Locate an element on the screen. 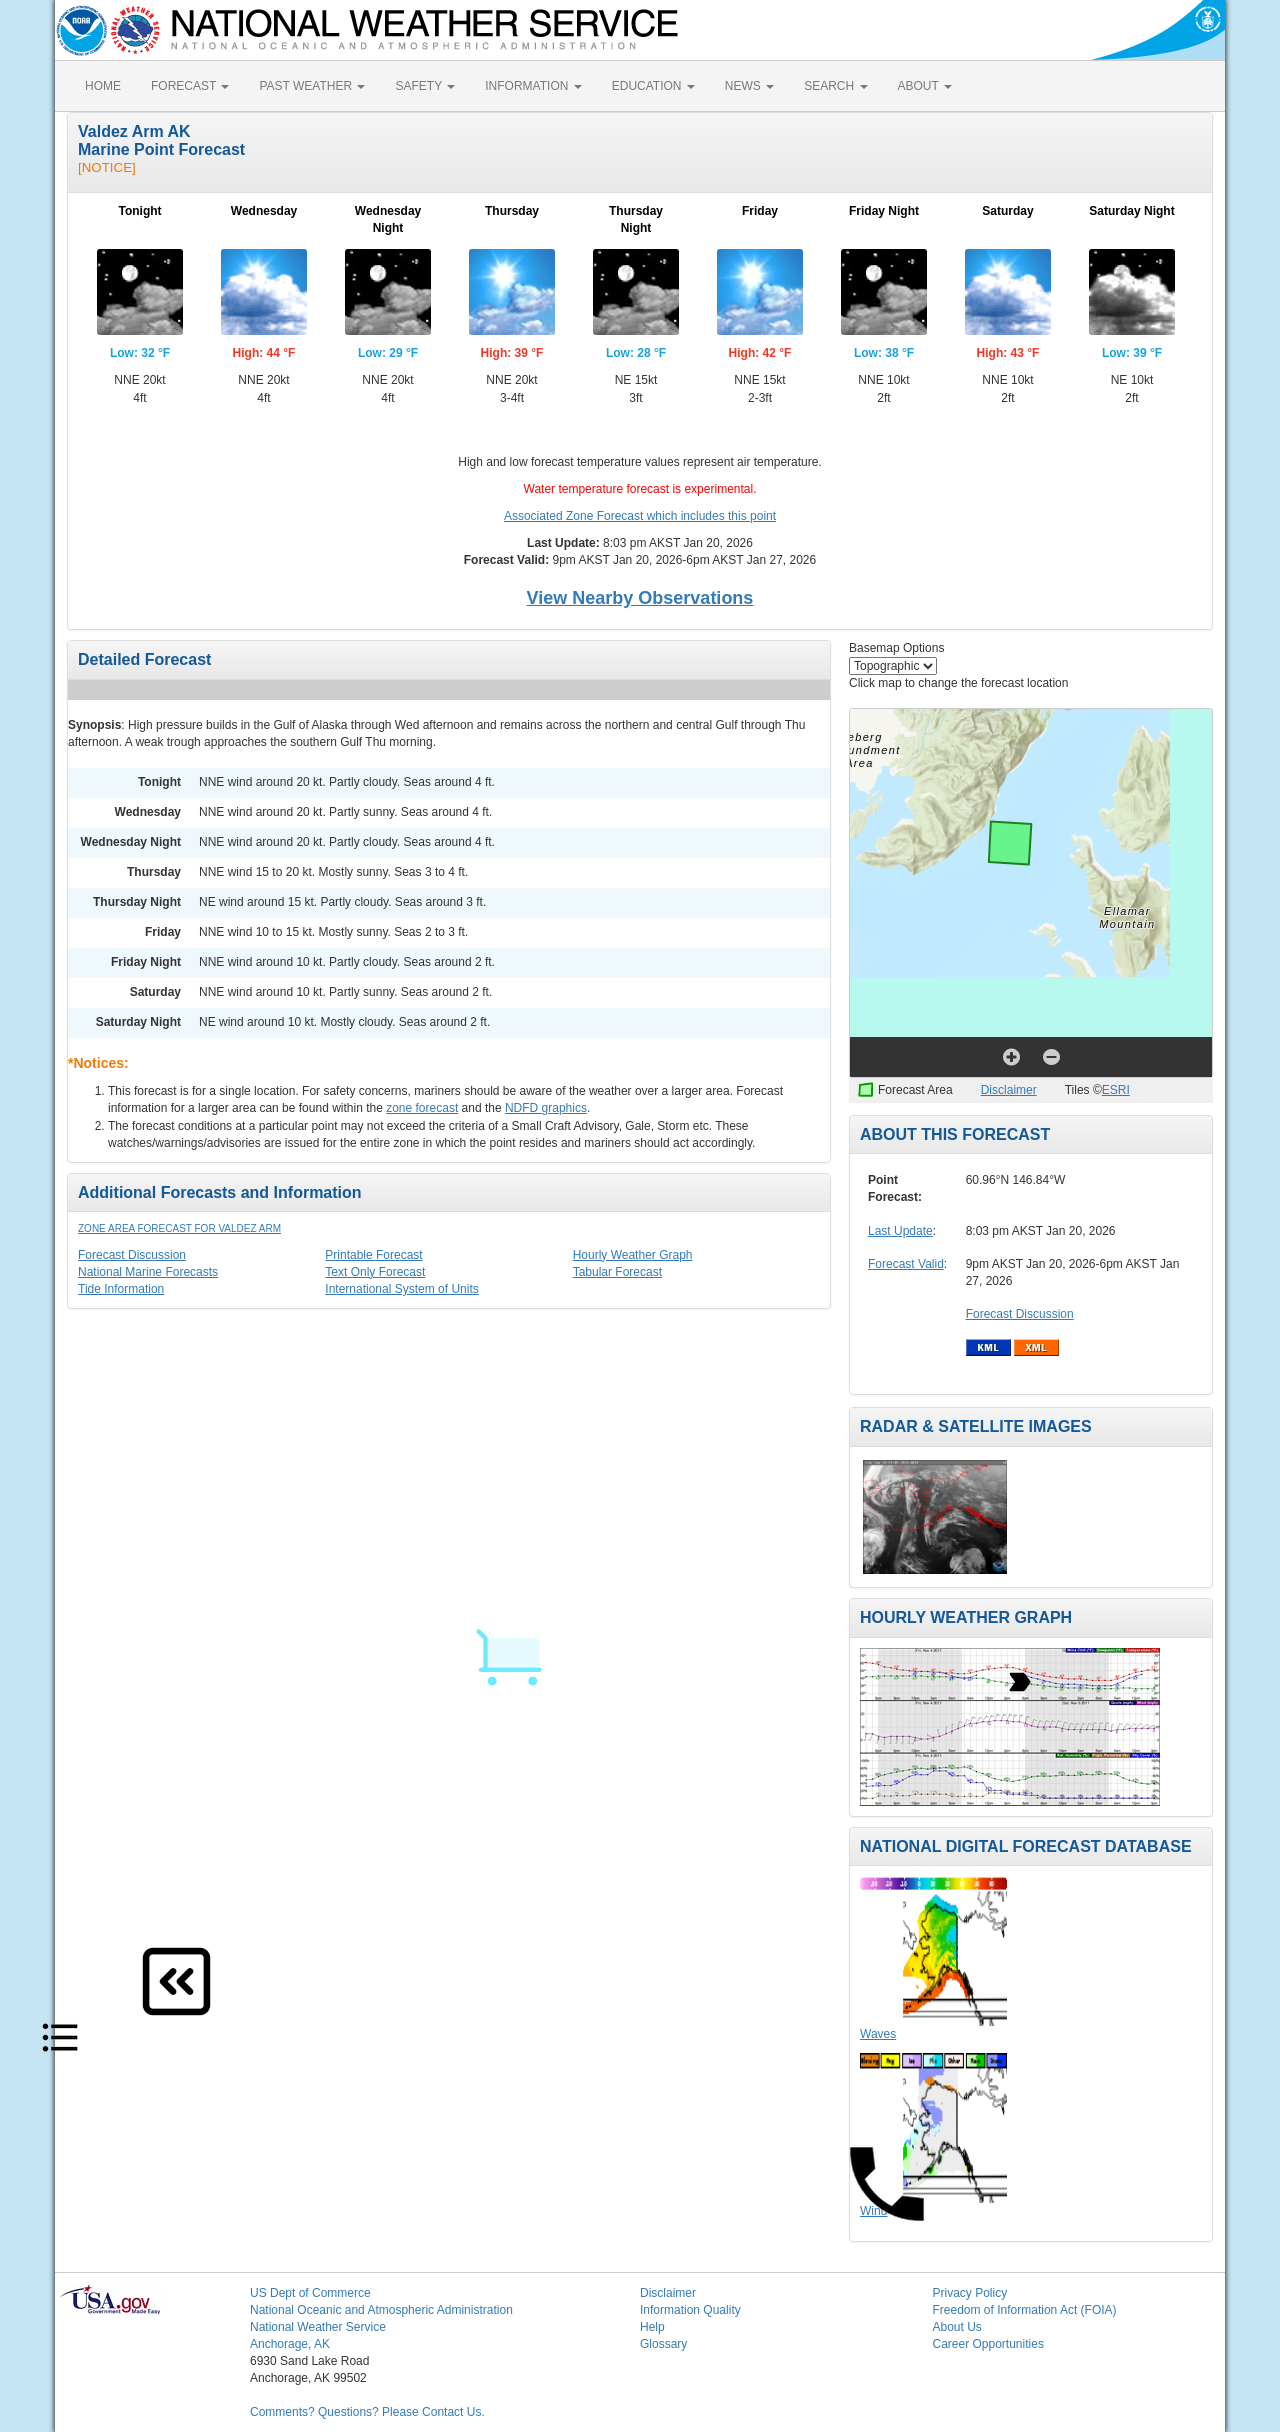 Image resolution: width=1280 pixels, height=2432 pixels. make a phone call is located at coordinates (887, 2184).